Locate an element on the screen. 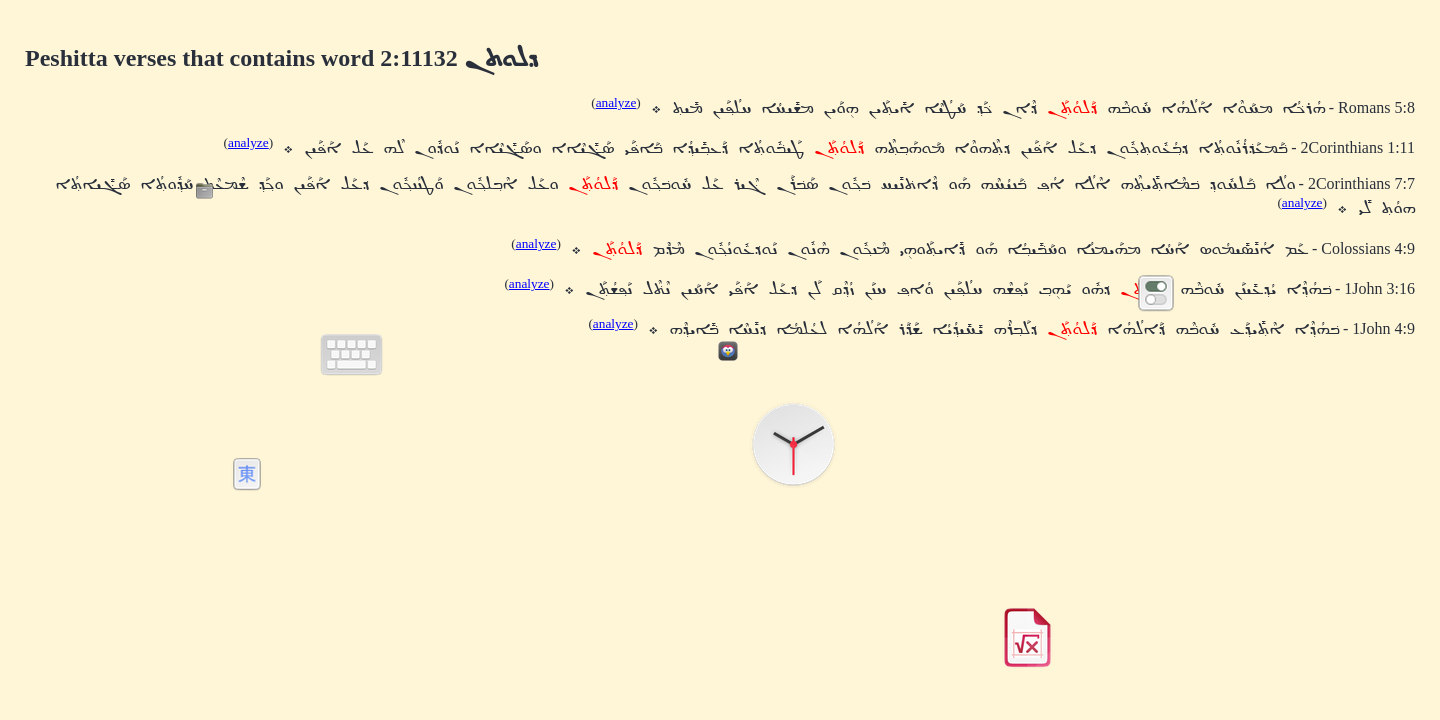  access time and date administration settings is located at coordinates (793, 444).